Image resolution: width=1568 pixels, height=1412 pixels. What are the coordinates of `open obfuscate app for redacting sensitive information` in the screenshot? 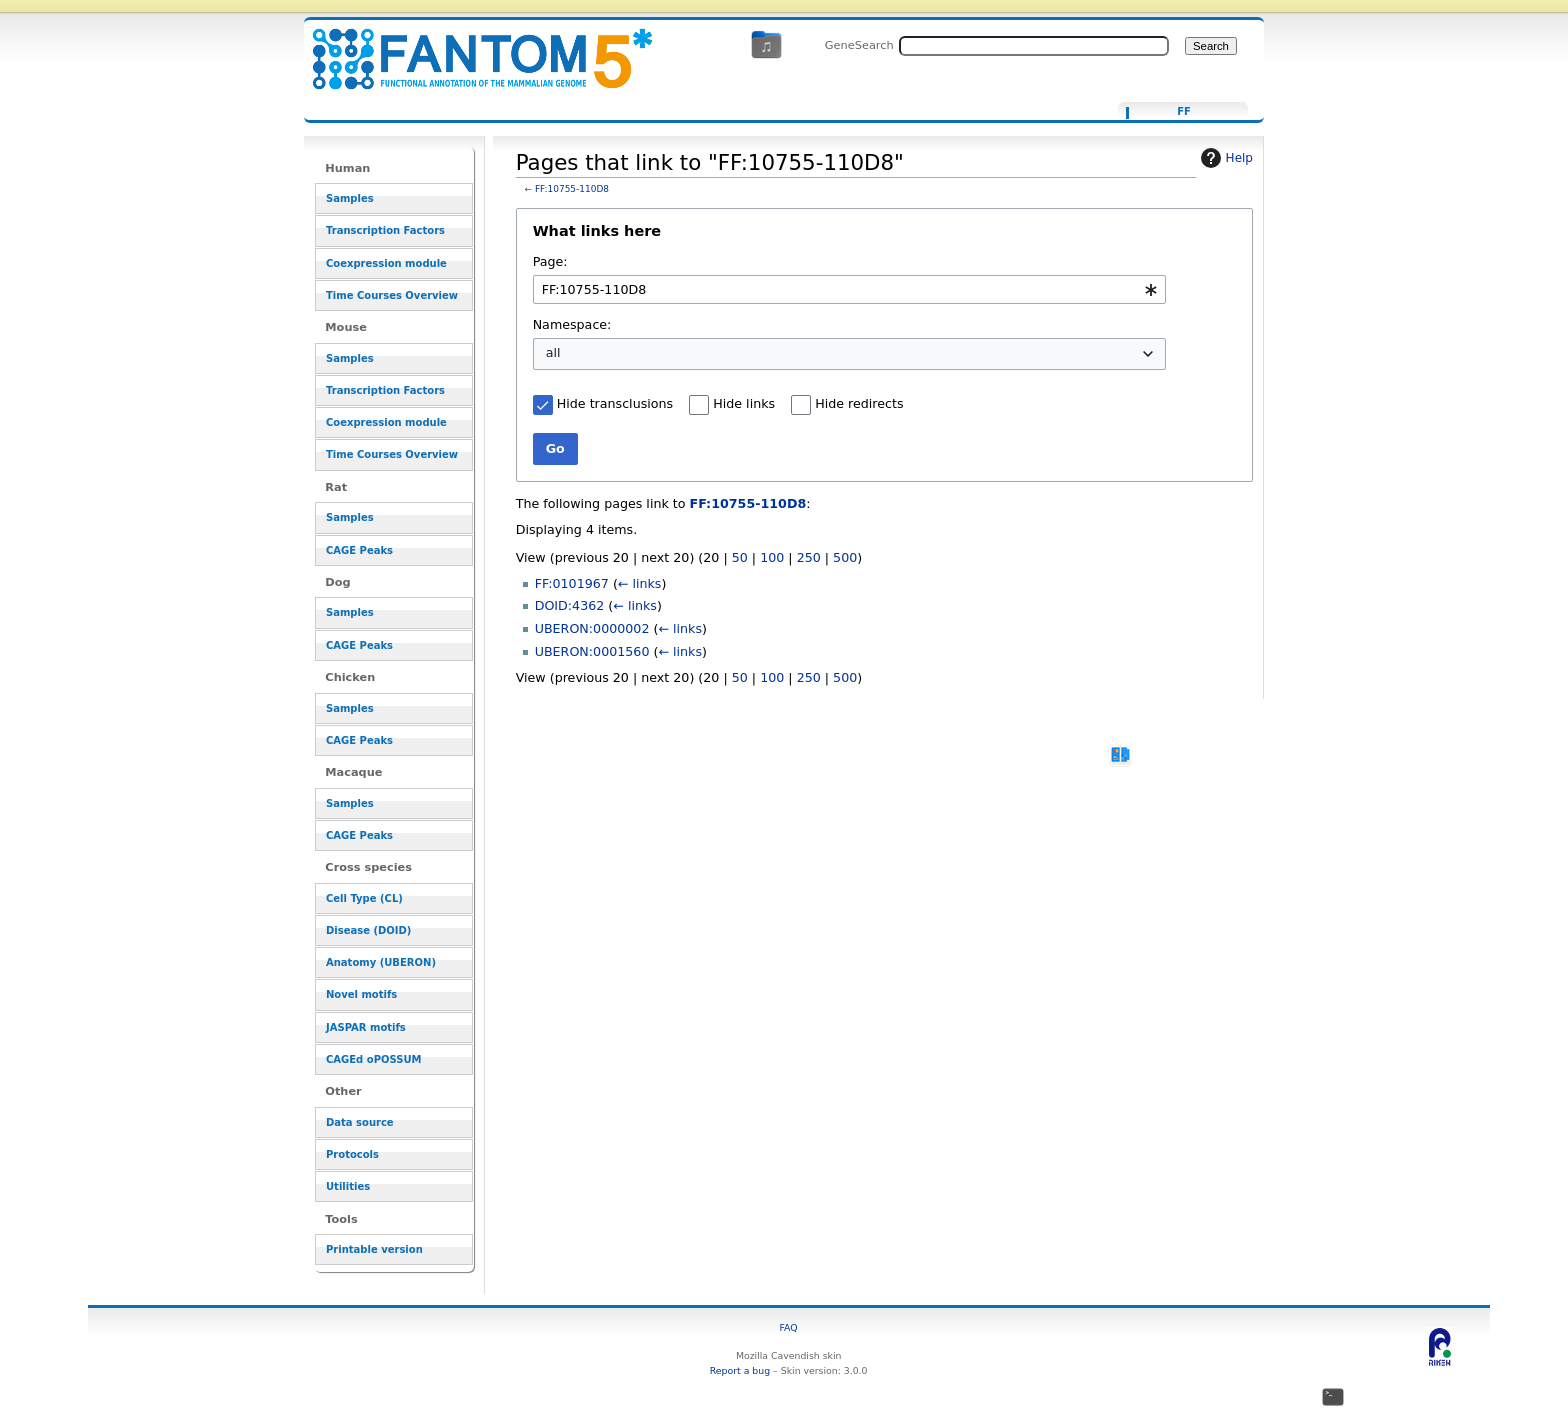 It's located at (1120, 754).